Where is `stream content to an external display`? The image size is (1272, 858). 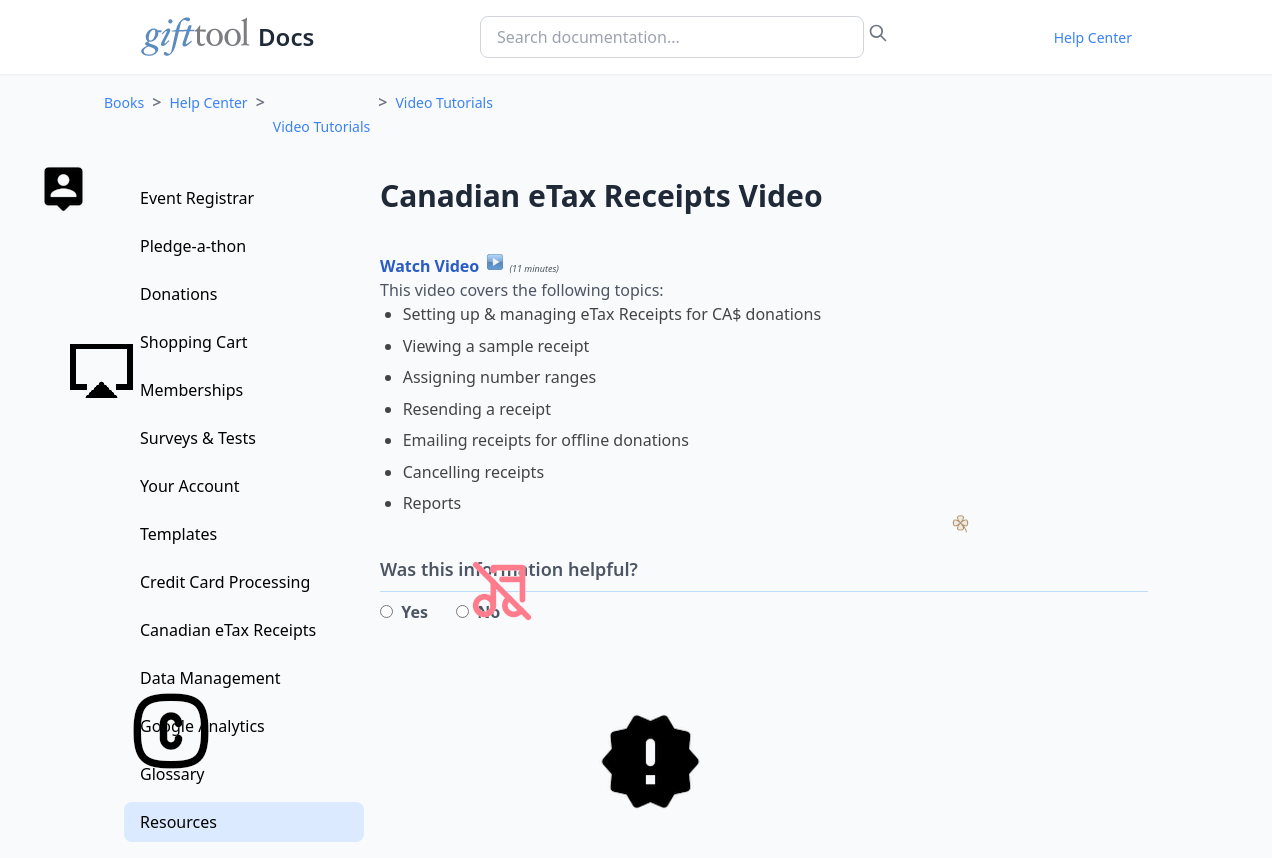 stream content to an external display is located at coordinates (101, 369).